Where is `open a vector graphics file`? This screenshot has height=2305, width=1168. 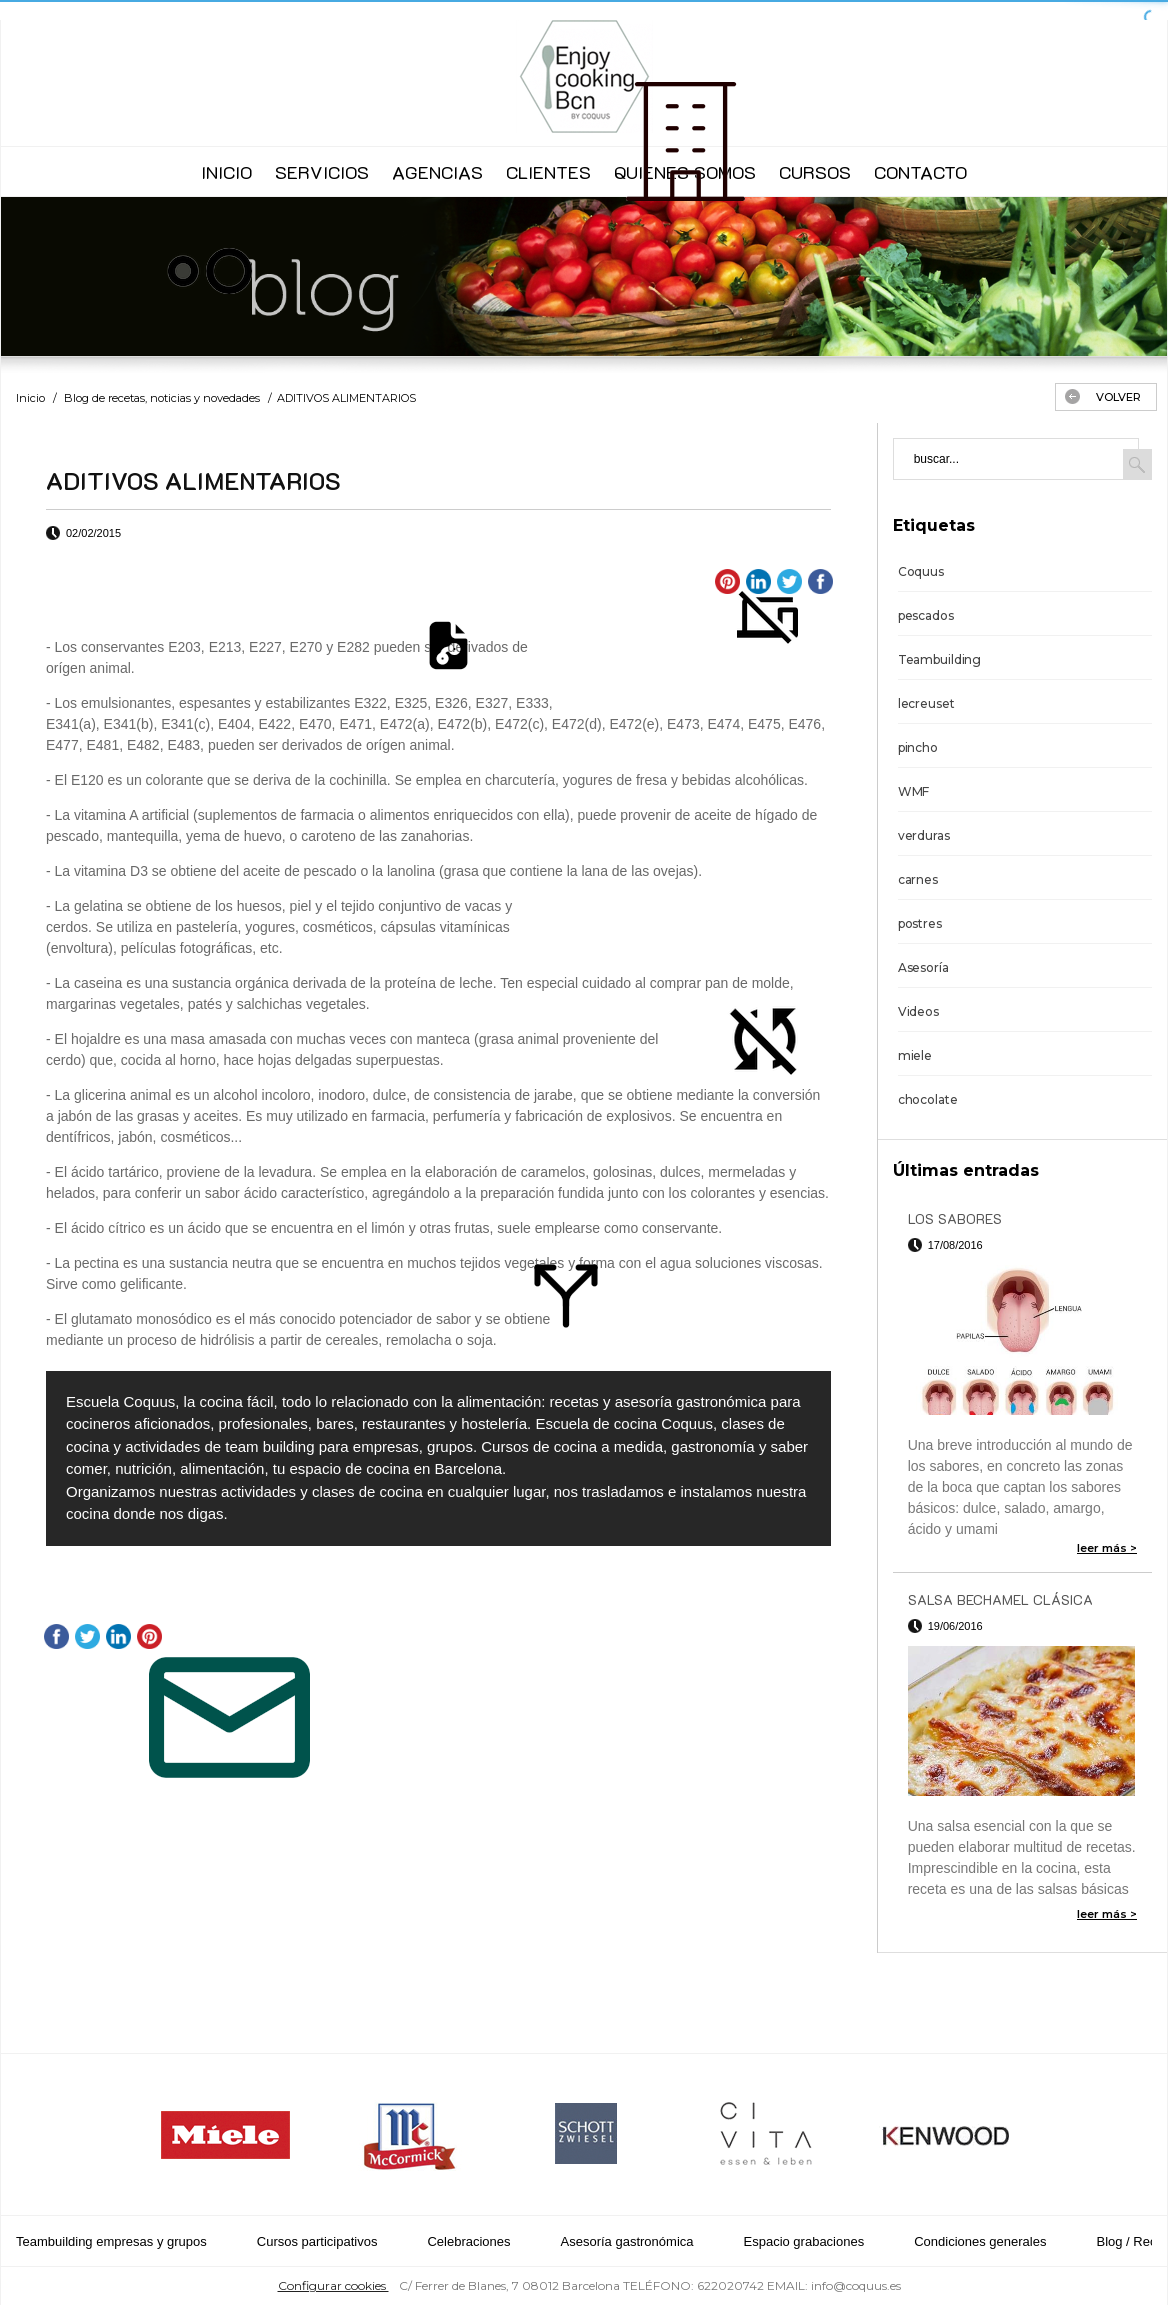
open a vector graphics file is located at coordinates (448, 645).